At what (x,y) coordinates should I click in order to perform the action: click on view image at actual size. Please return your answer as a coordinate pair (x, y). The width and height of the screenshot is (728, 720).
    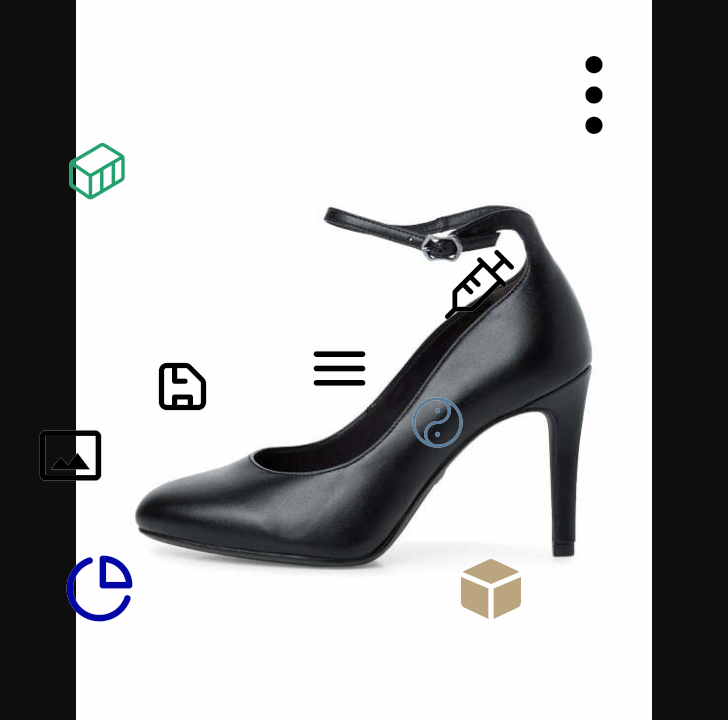
    Looking at the image, I should click on (70, 455).